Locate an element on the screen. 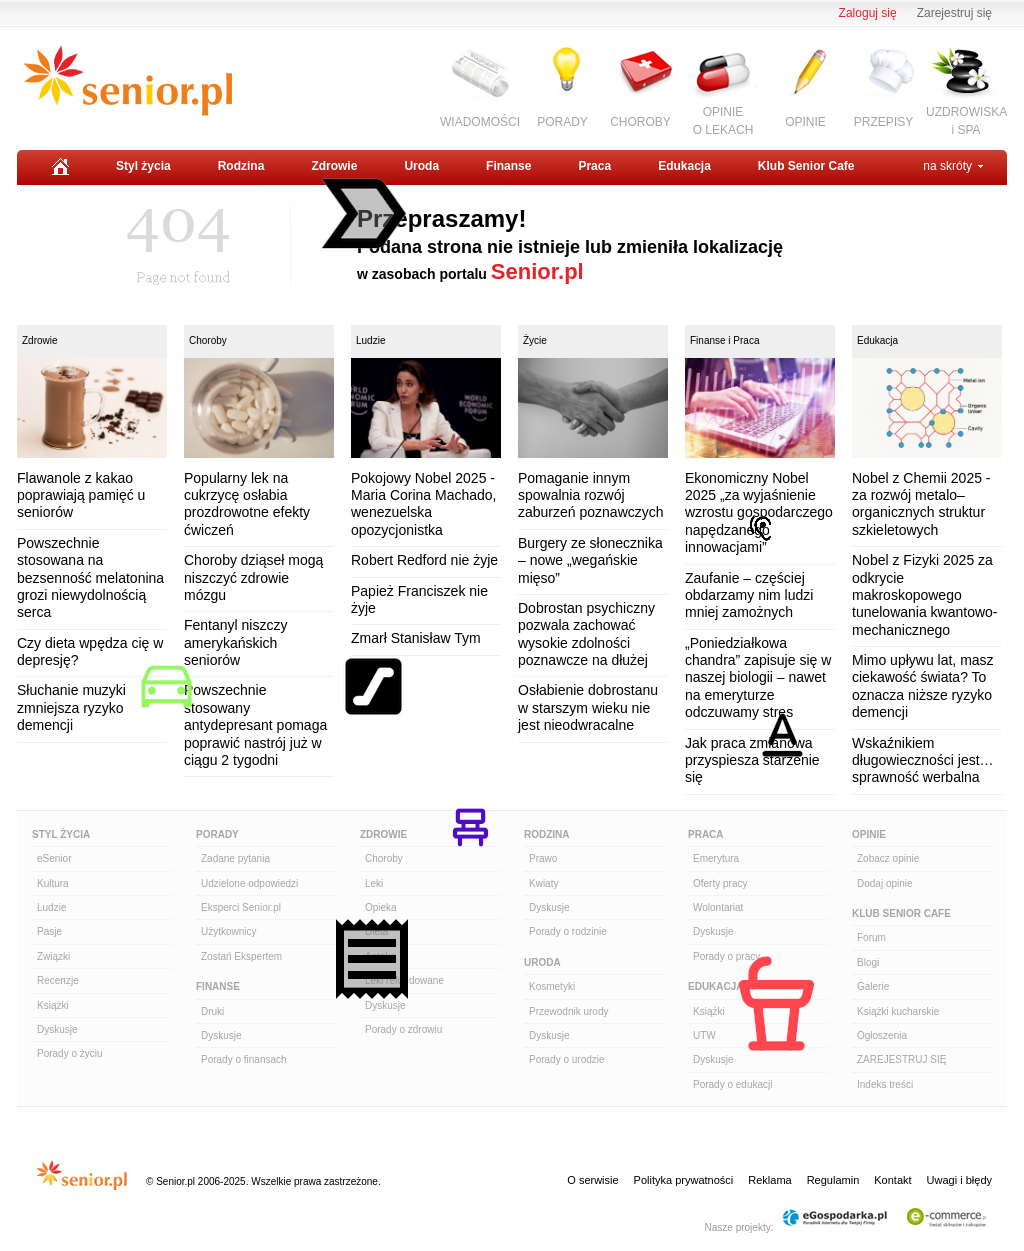 The height and width of the screenshot is (1251, 1024). indicates escalator access nearby is located at coordinates (373, 686).